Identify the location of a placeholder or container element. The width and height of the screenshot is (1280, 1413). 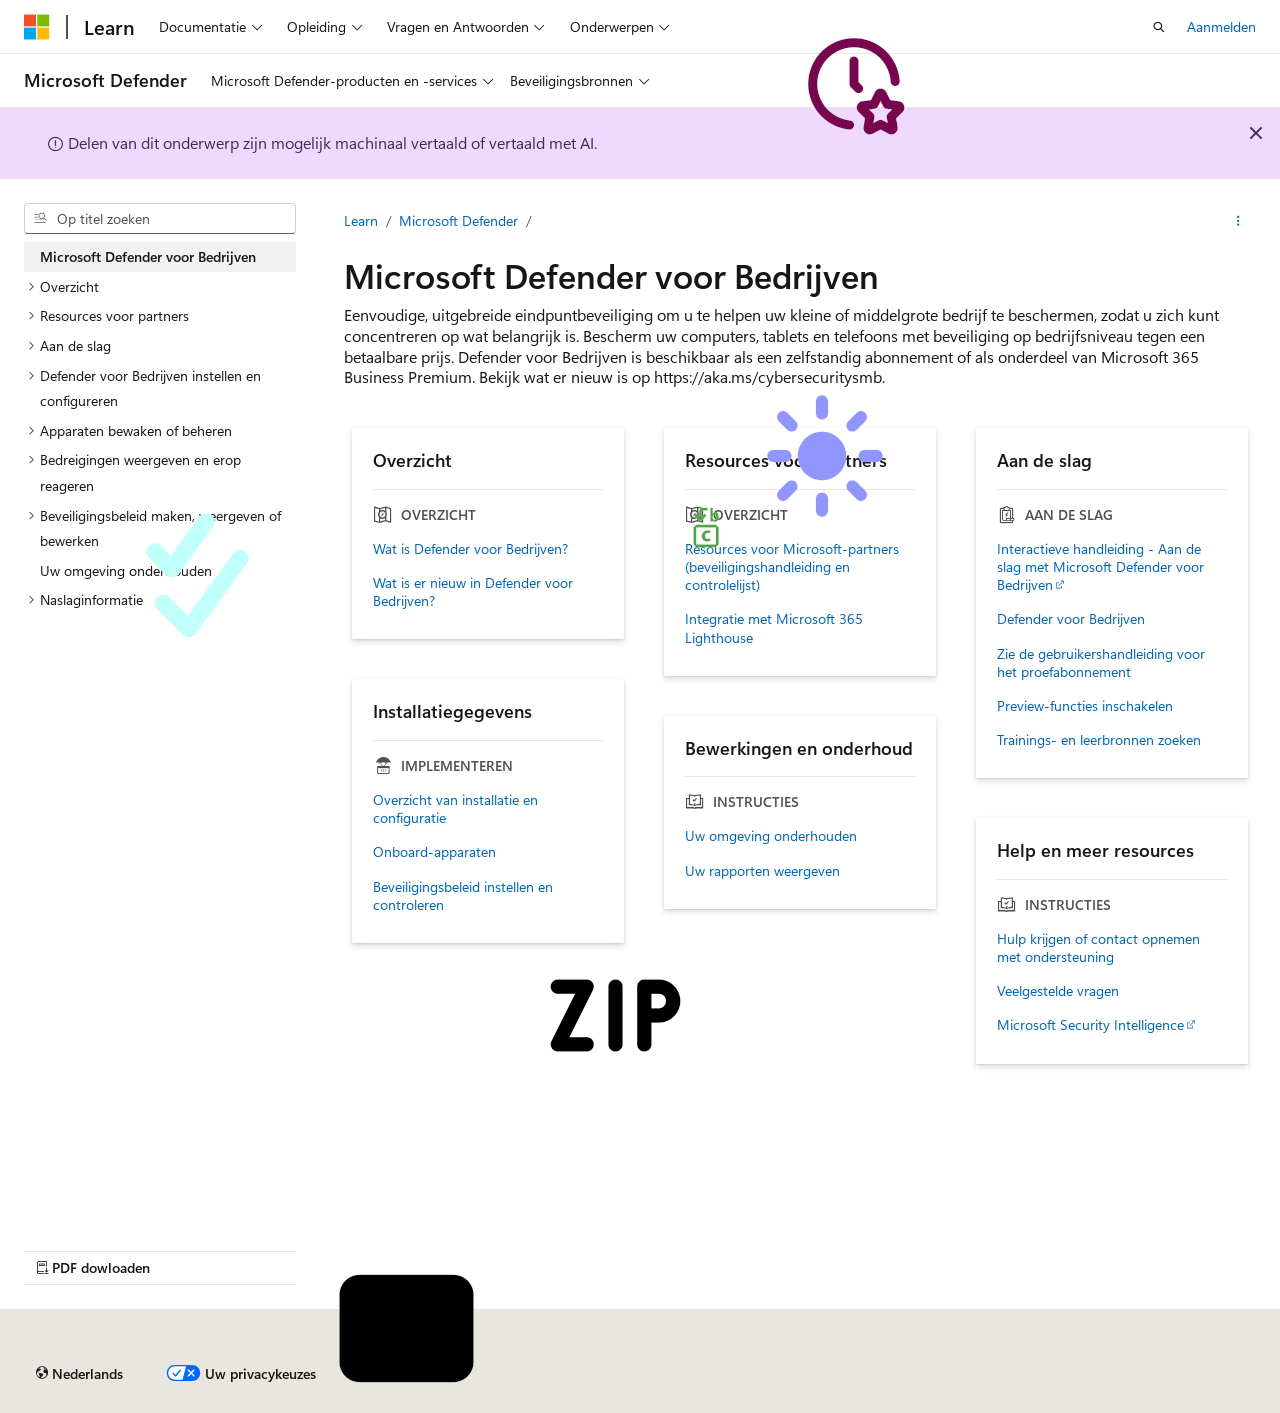
(406, 1328).